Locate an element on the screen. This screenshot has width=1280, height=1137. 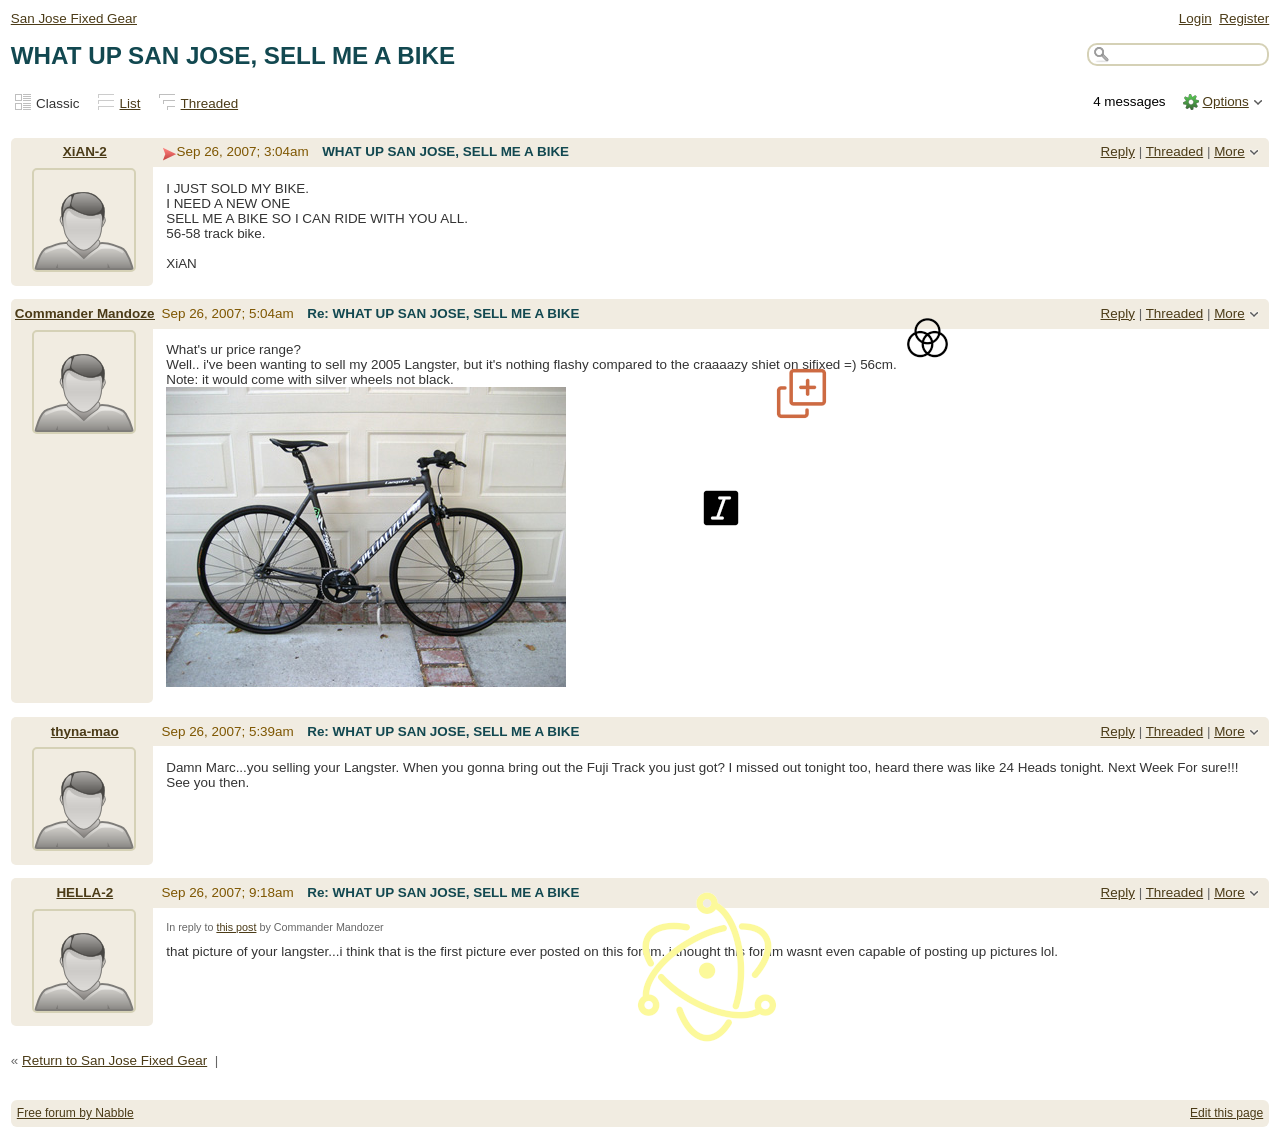
electron framework logo is located at coordinates (707, 967).